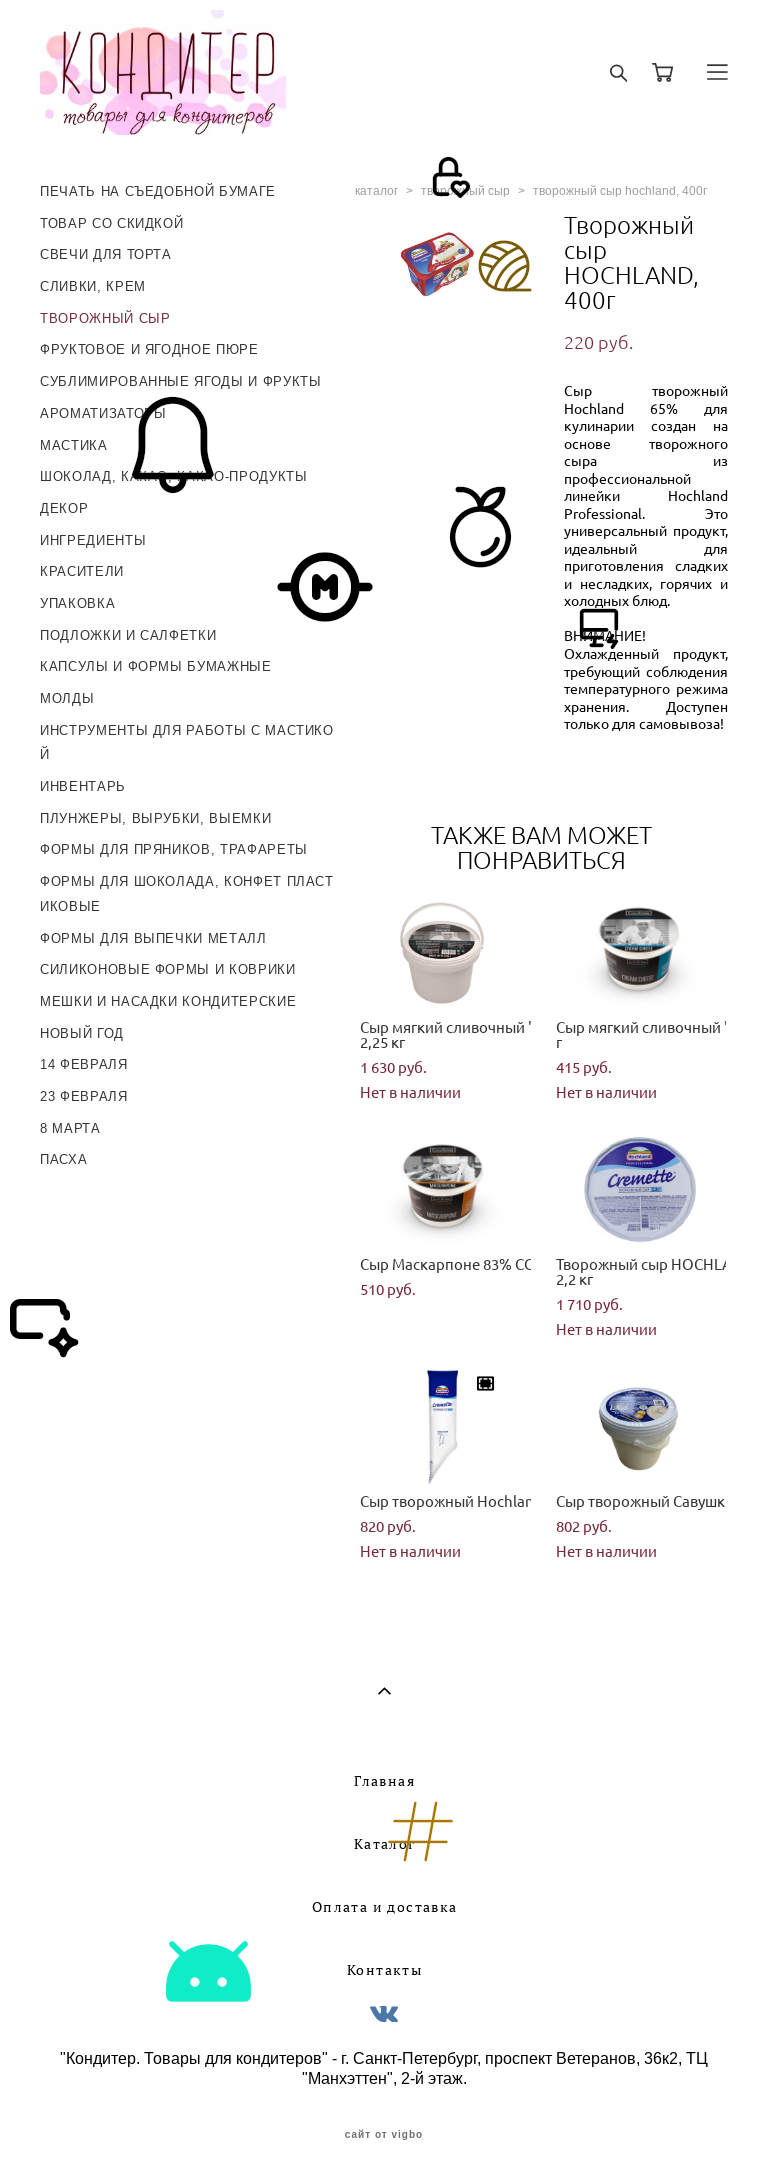  I want to click on access knitting or crochet projects, so click(504, 266).